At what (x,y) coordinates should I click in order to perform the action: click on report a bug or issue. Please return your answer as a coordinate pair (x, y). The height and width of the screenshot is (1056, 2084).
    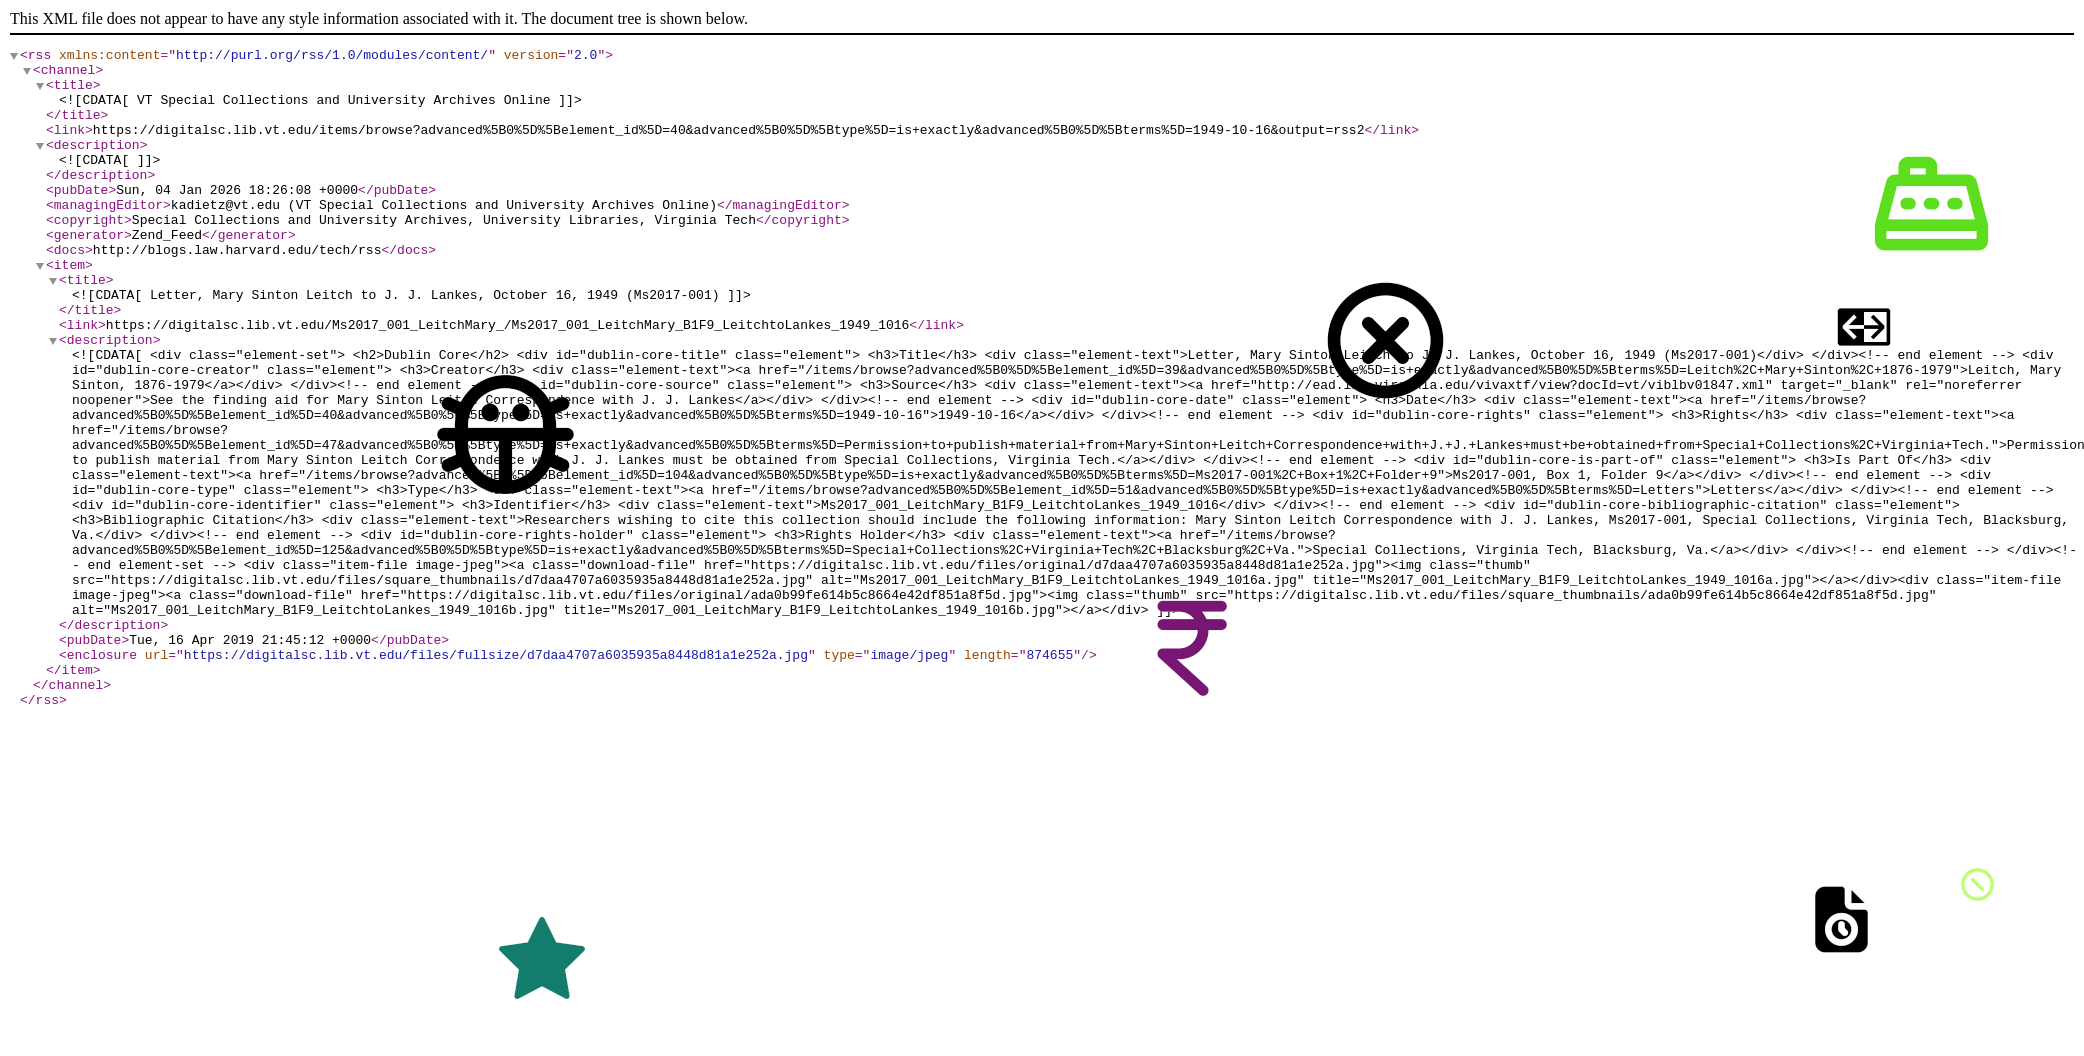
    Looking at the image, I should click on (505, 434).